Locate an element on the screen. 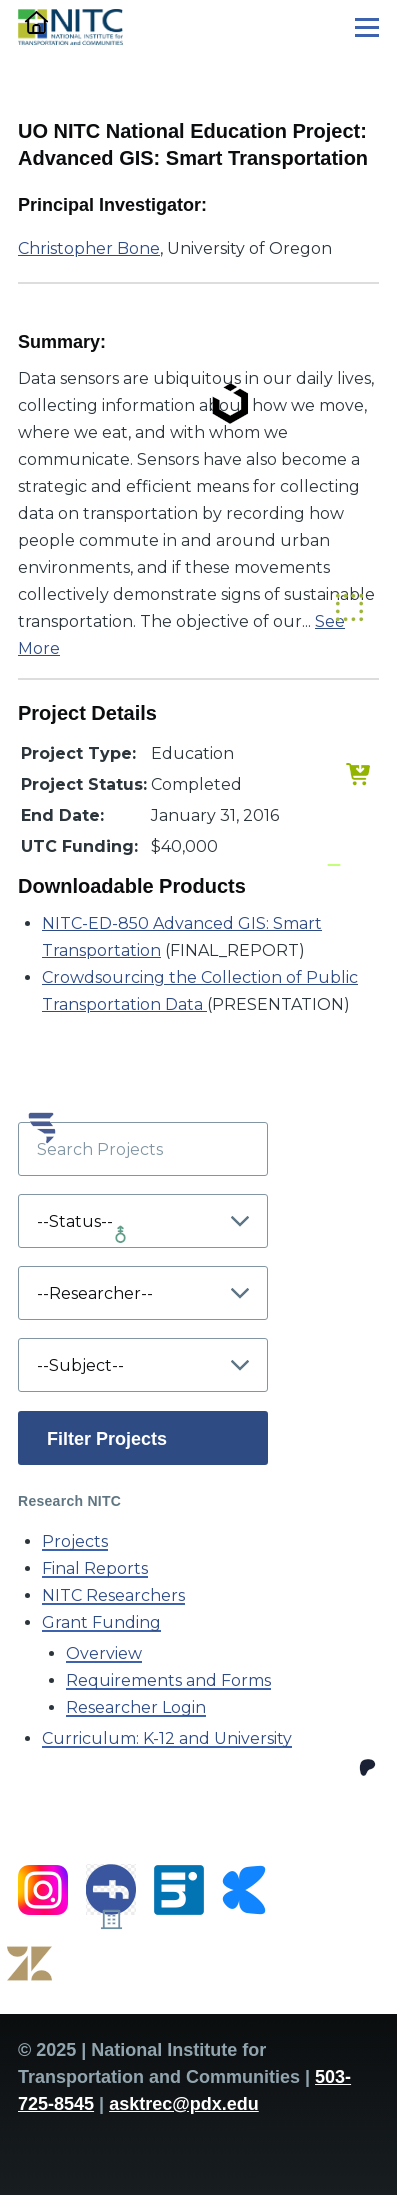  add item to shopping cart is located at coordinates (359, 774).